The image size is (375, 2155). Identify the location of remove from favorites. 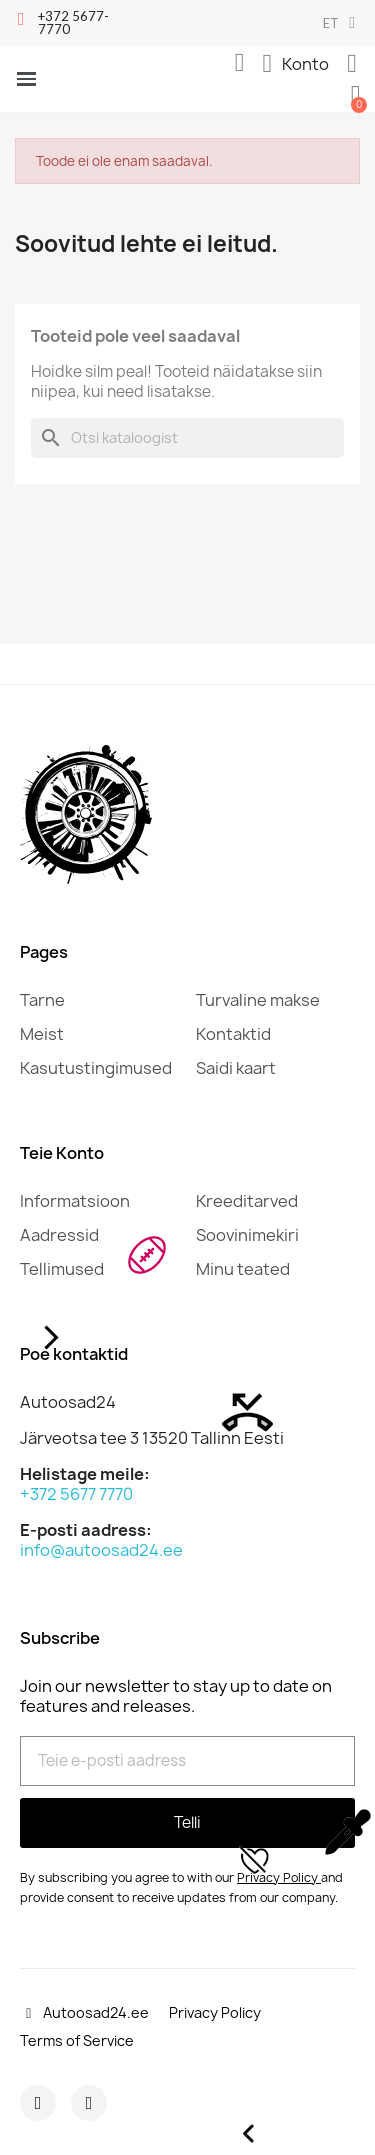
(254, 1860).